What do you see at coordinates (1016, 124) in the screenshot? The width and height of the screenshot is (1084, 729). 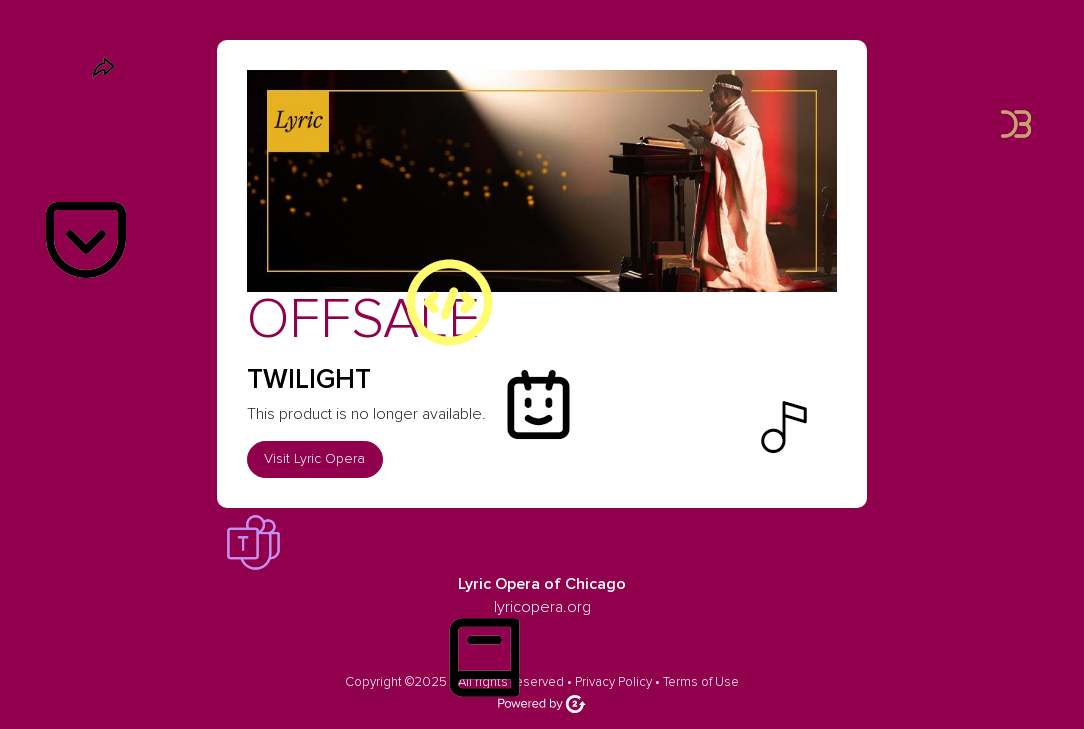 I see `D3.js data visualization library logo` at bounding box center [1016, 124].